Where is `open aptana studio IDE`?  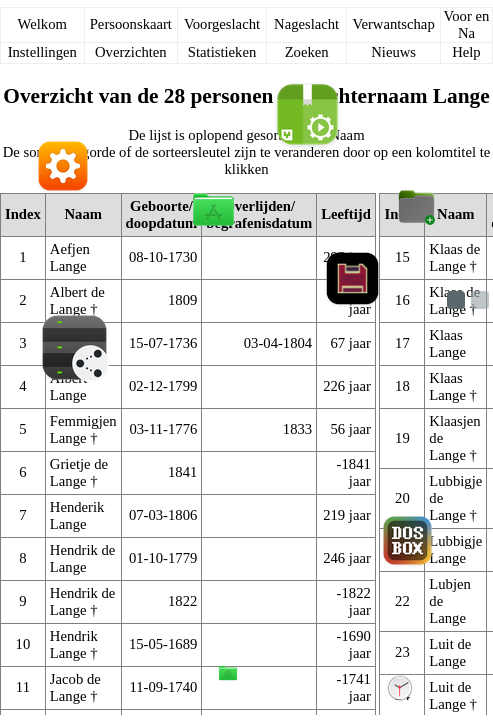
open aptana studio IDE is located at coordinates (63, 166).